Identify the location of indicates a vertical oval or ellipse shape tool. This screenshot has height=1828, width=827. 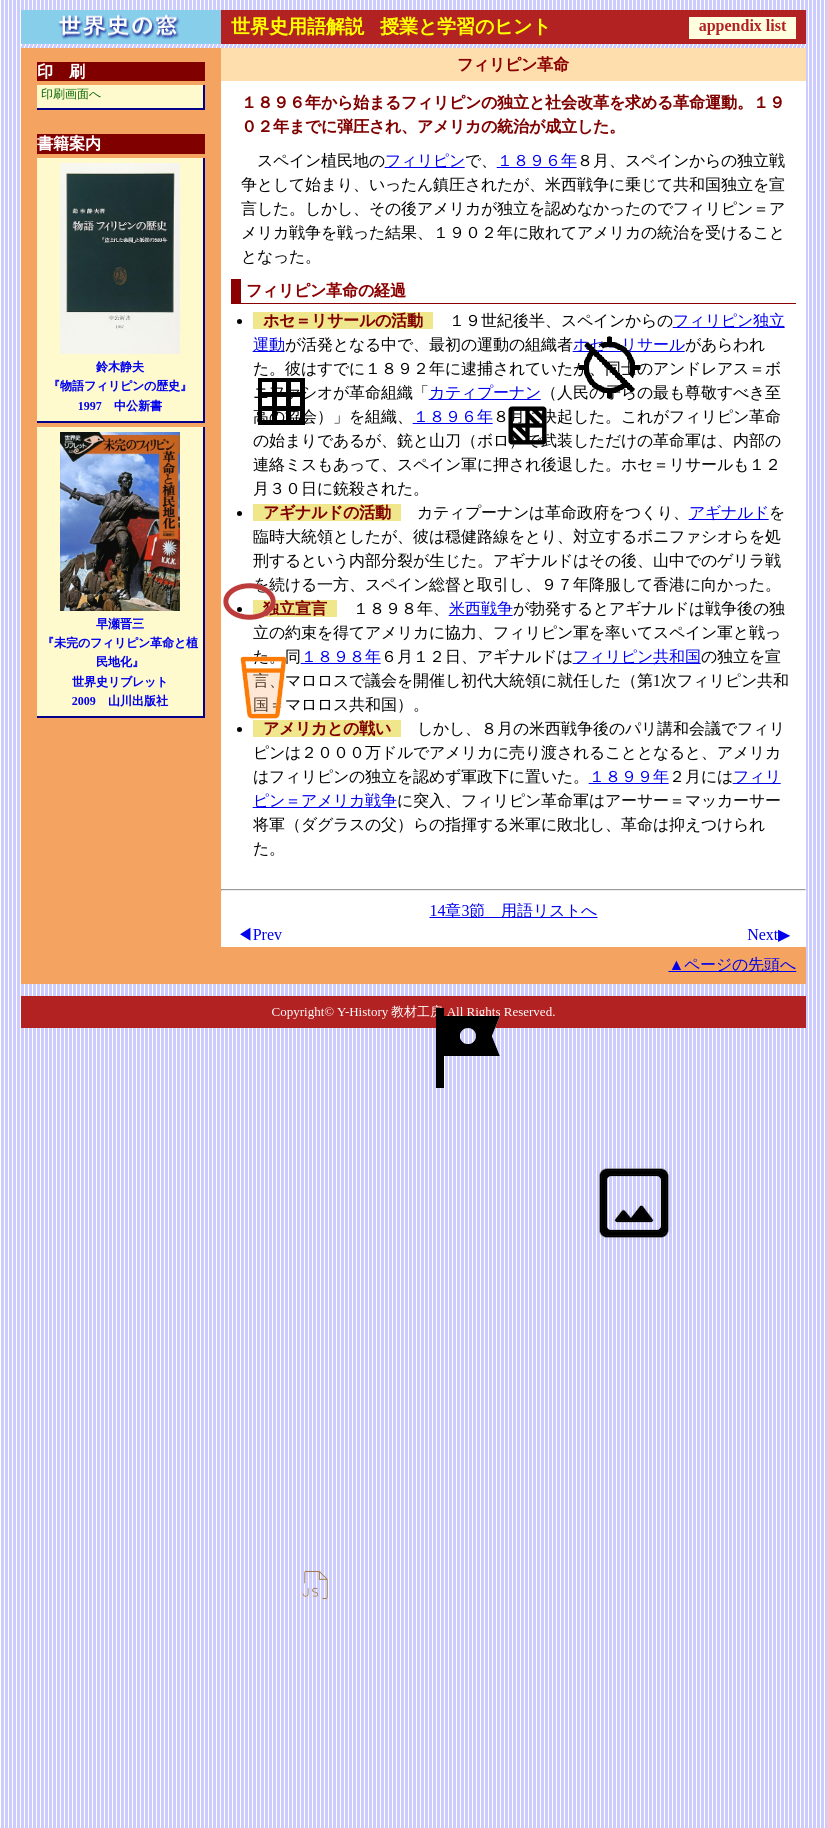
(249, 601).